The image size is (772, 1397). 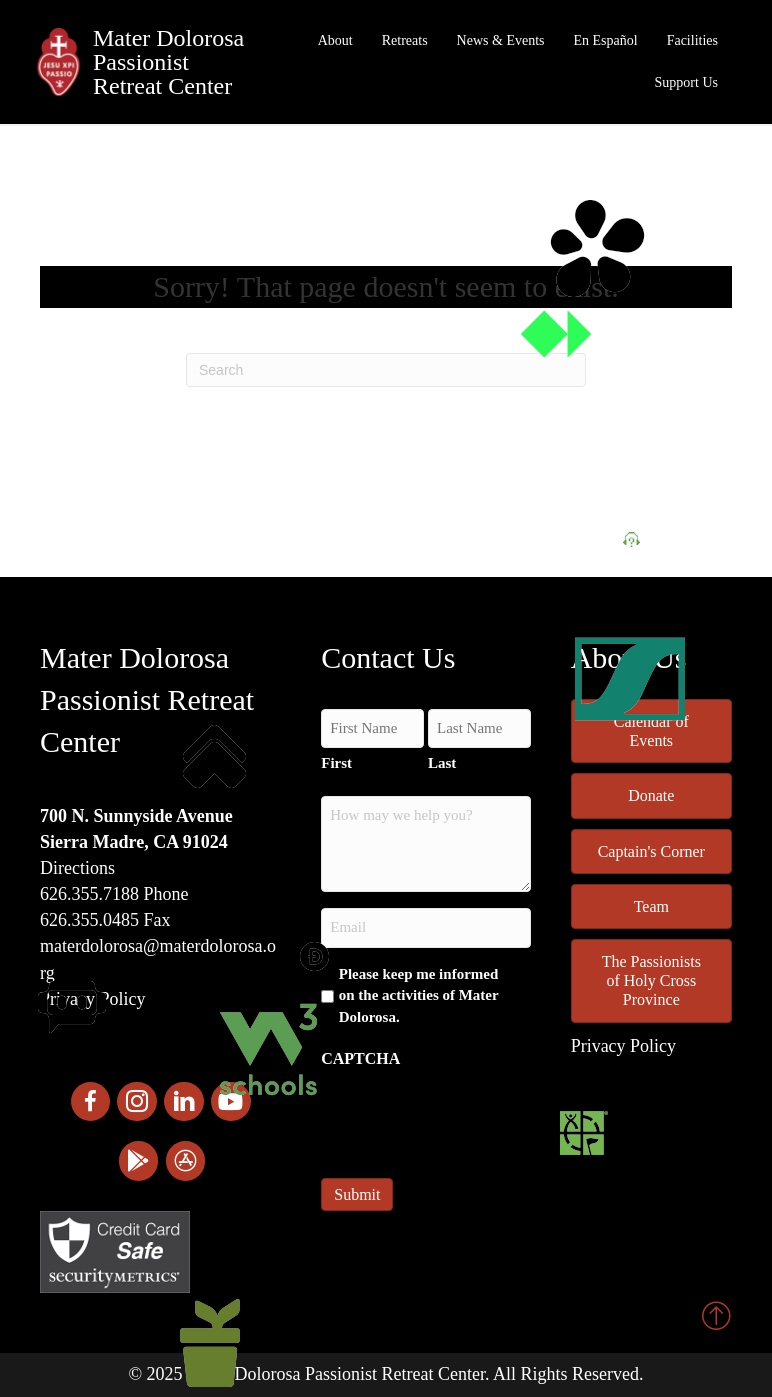 What do you see at coordinates (556, 334) in the screenshot?
I see `paysafe payment method option` at bounding box center [556, 334].